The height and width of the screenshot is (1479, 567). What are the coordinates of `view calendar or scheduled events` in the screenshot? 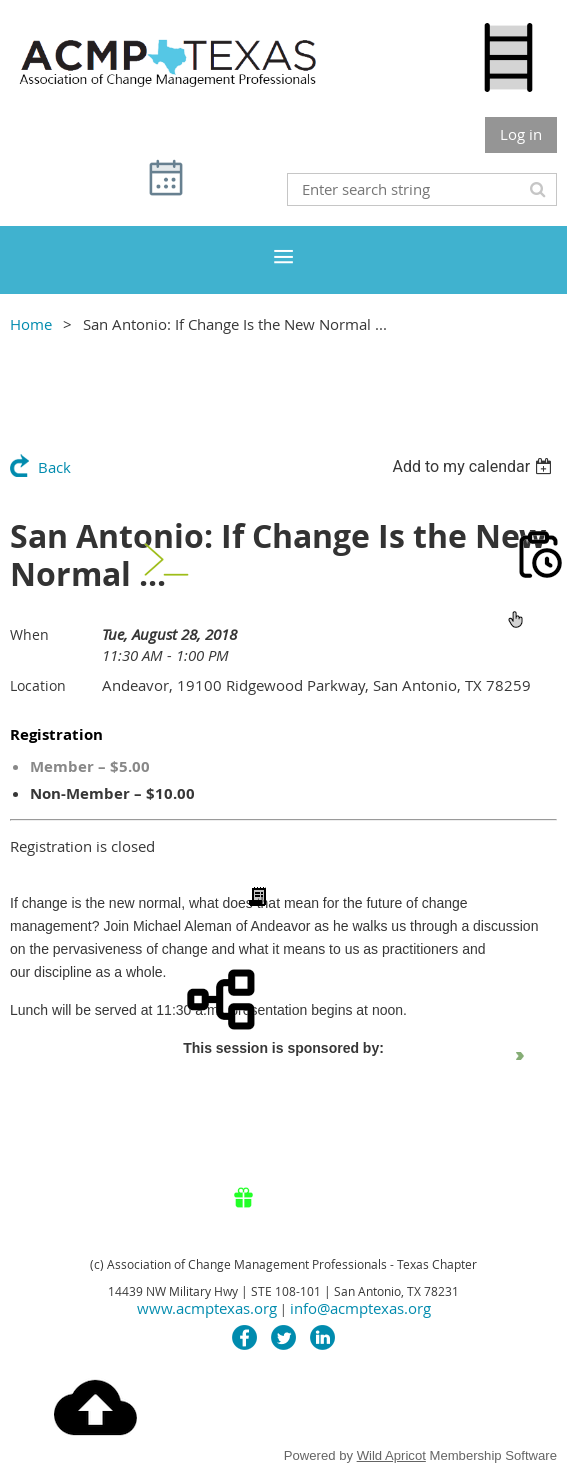 It's located at (166, 179).